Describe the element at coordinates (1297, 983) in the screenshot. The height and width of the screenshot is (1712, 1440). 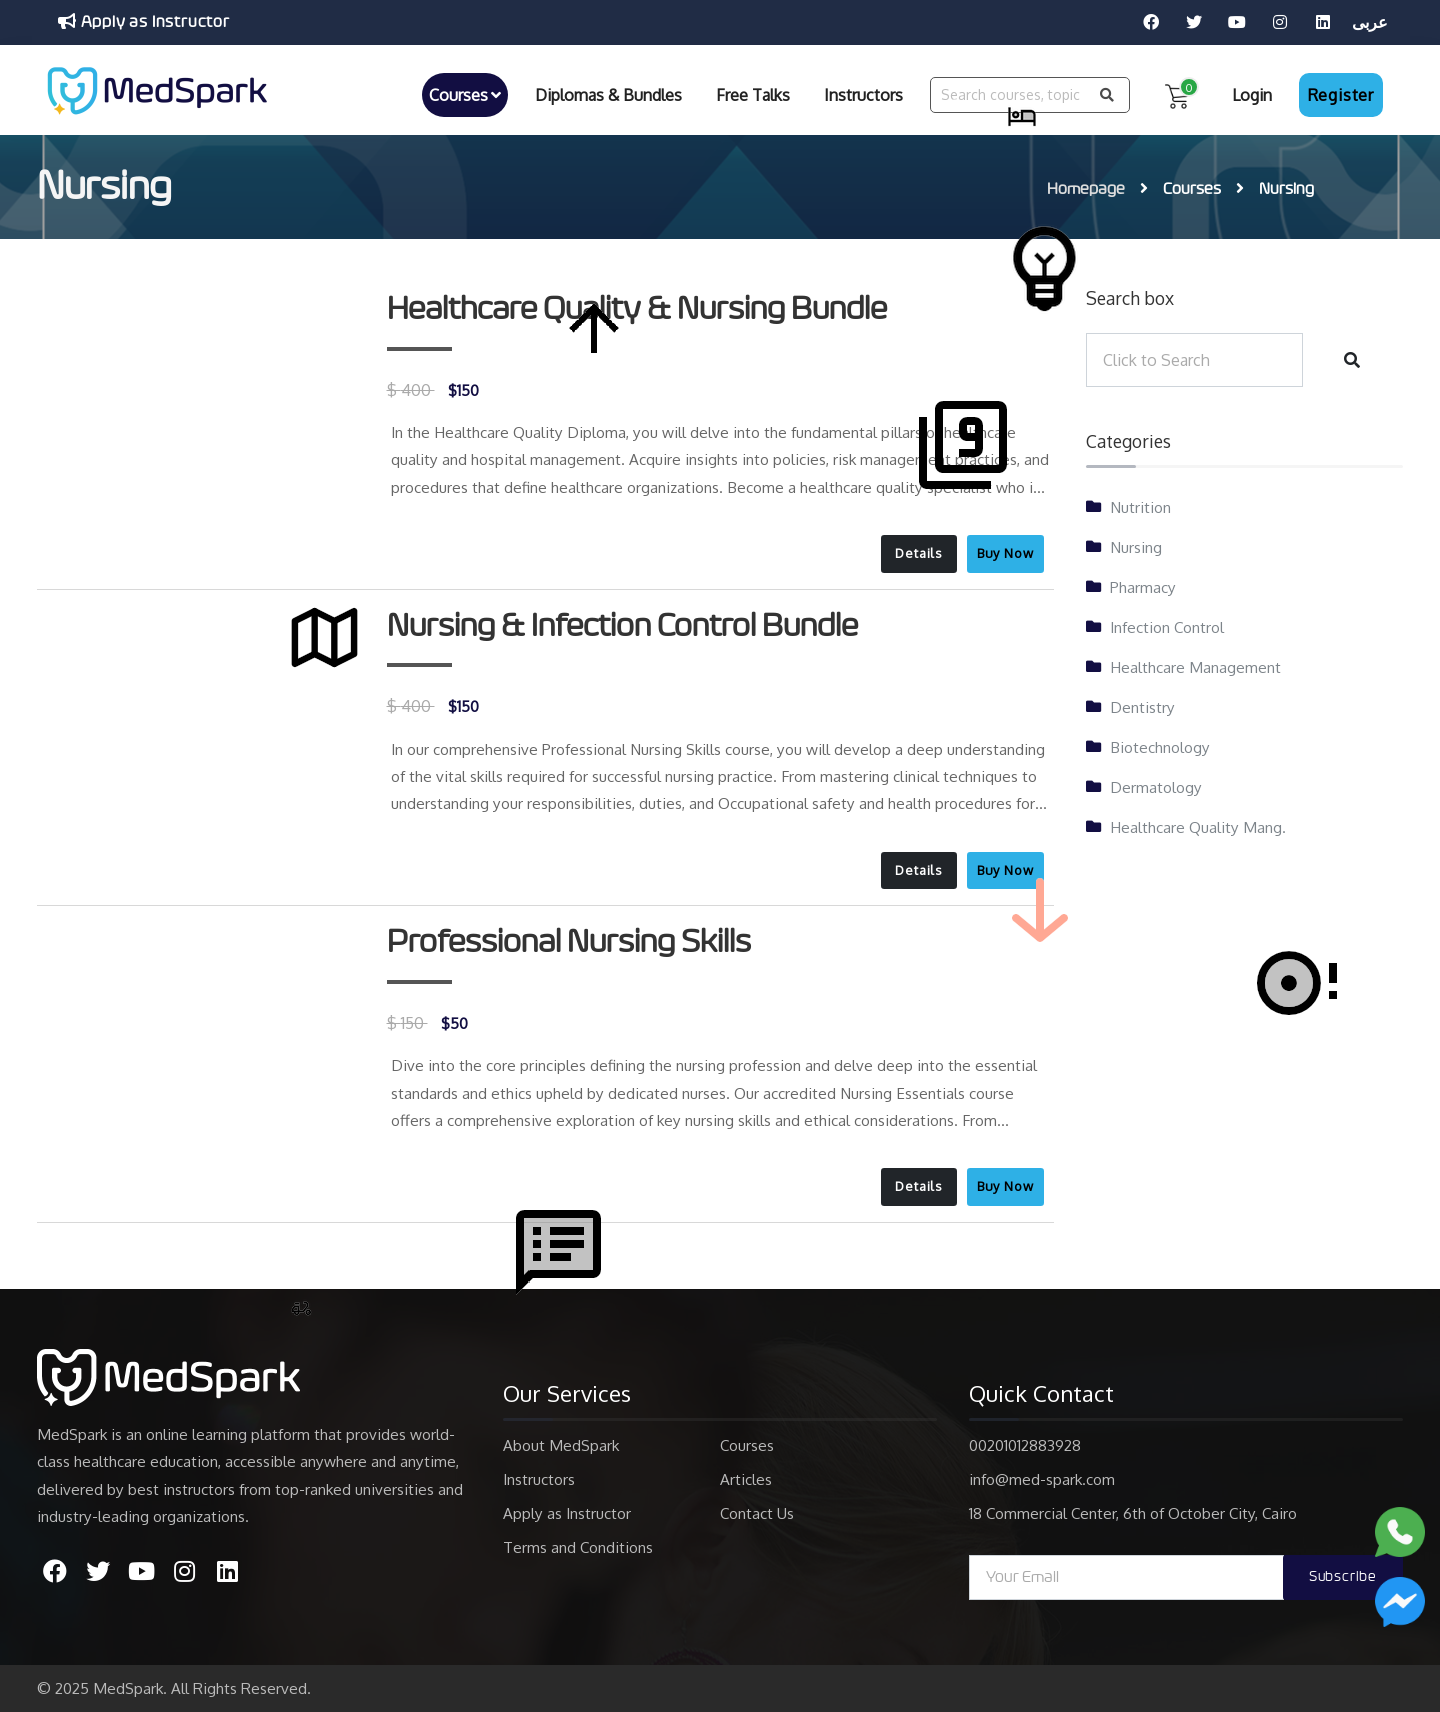
I see `indicates storage disc is full` at that location.